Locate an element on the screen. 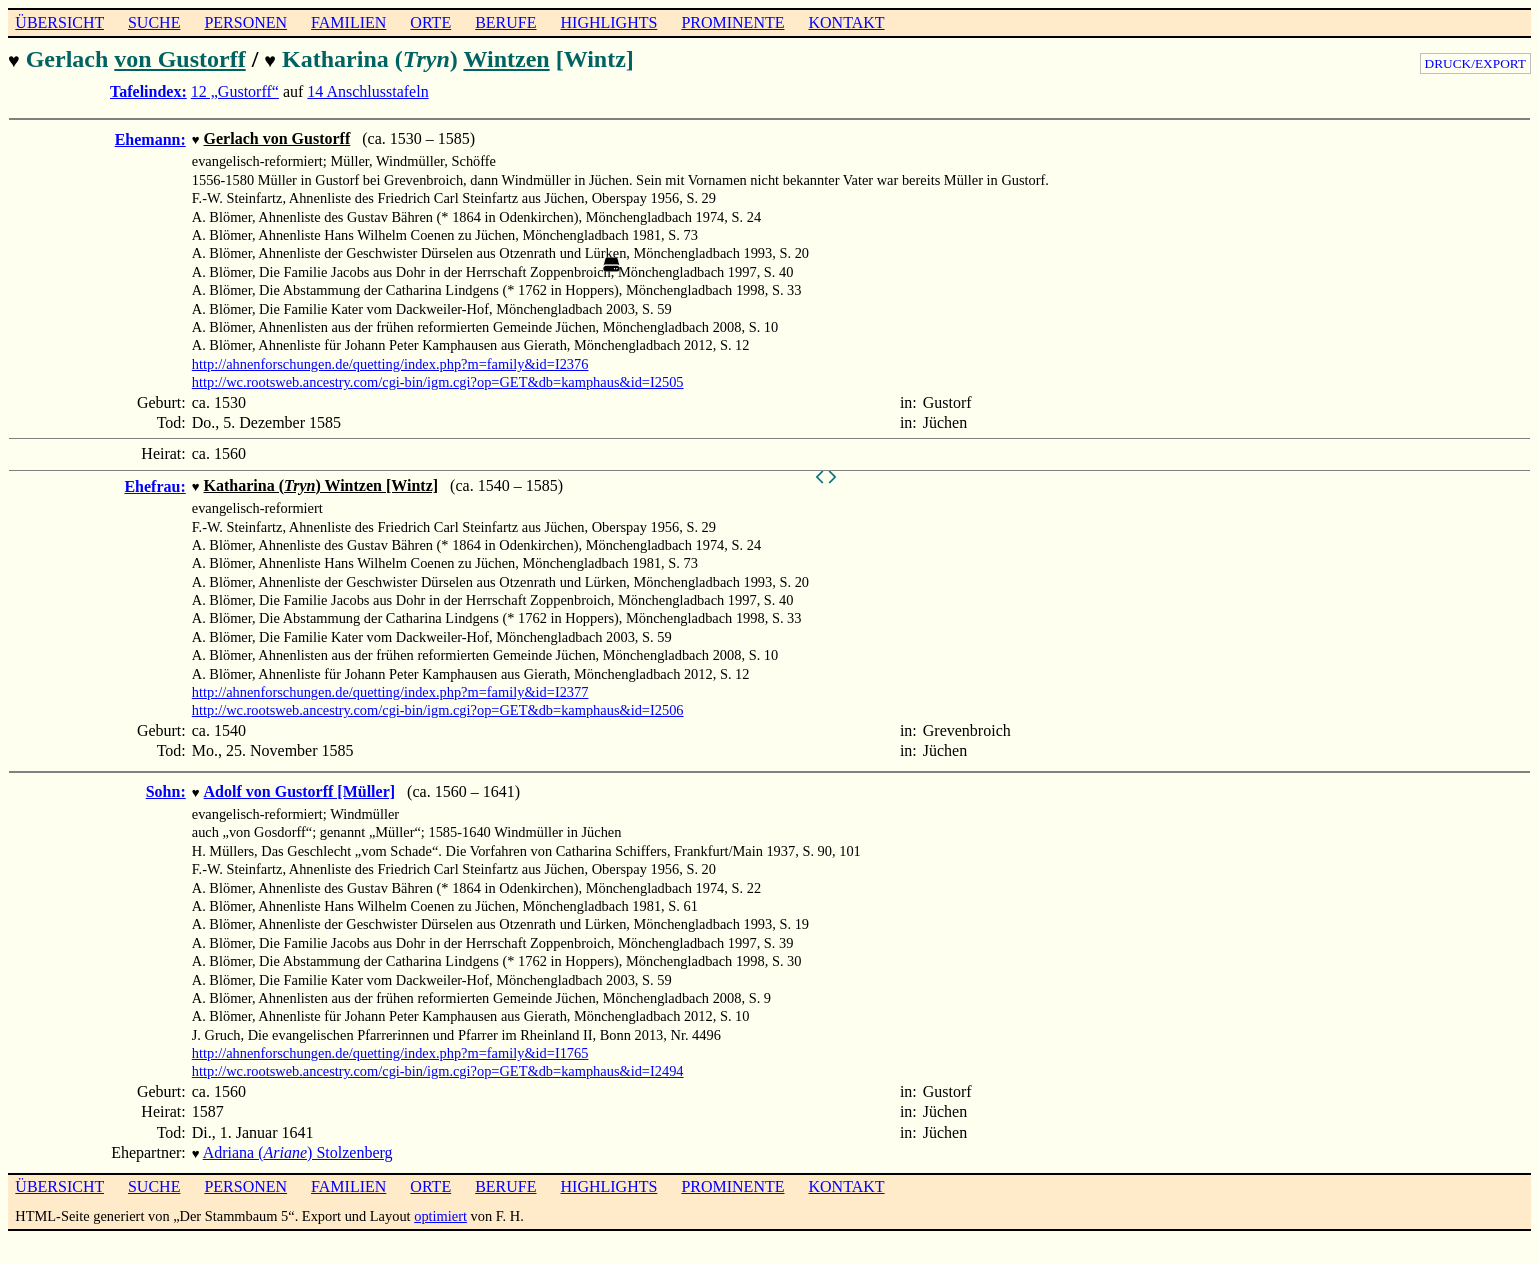 The height and width of the screenshot is (1264, 1539). view or edit source code is located at coordinates (826, 477).